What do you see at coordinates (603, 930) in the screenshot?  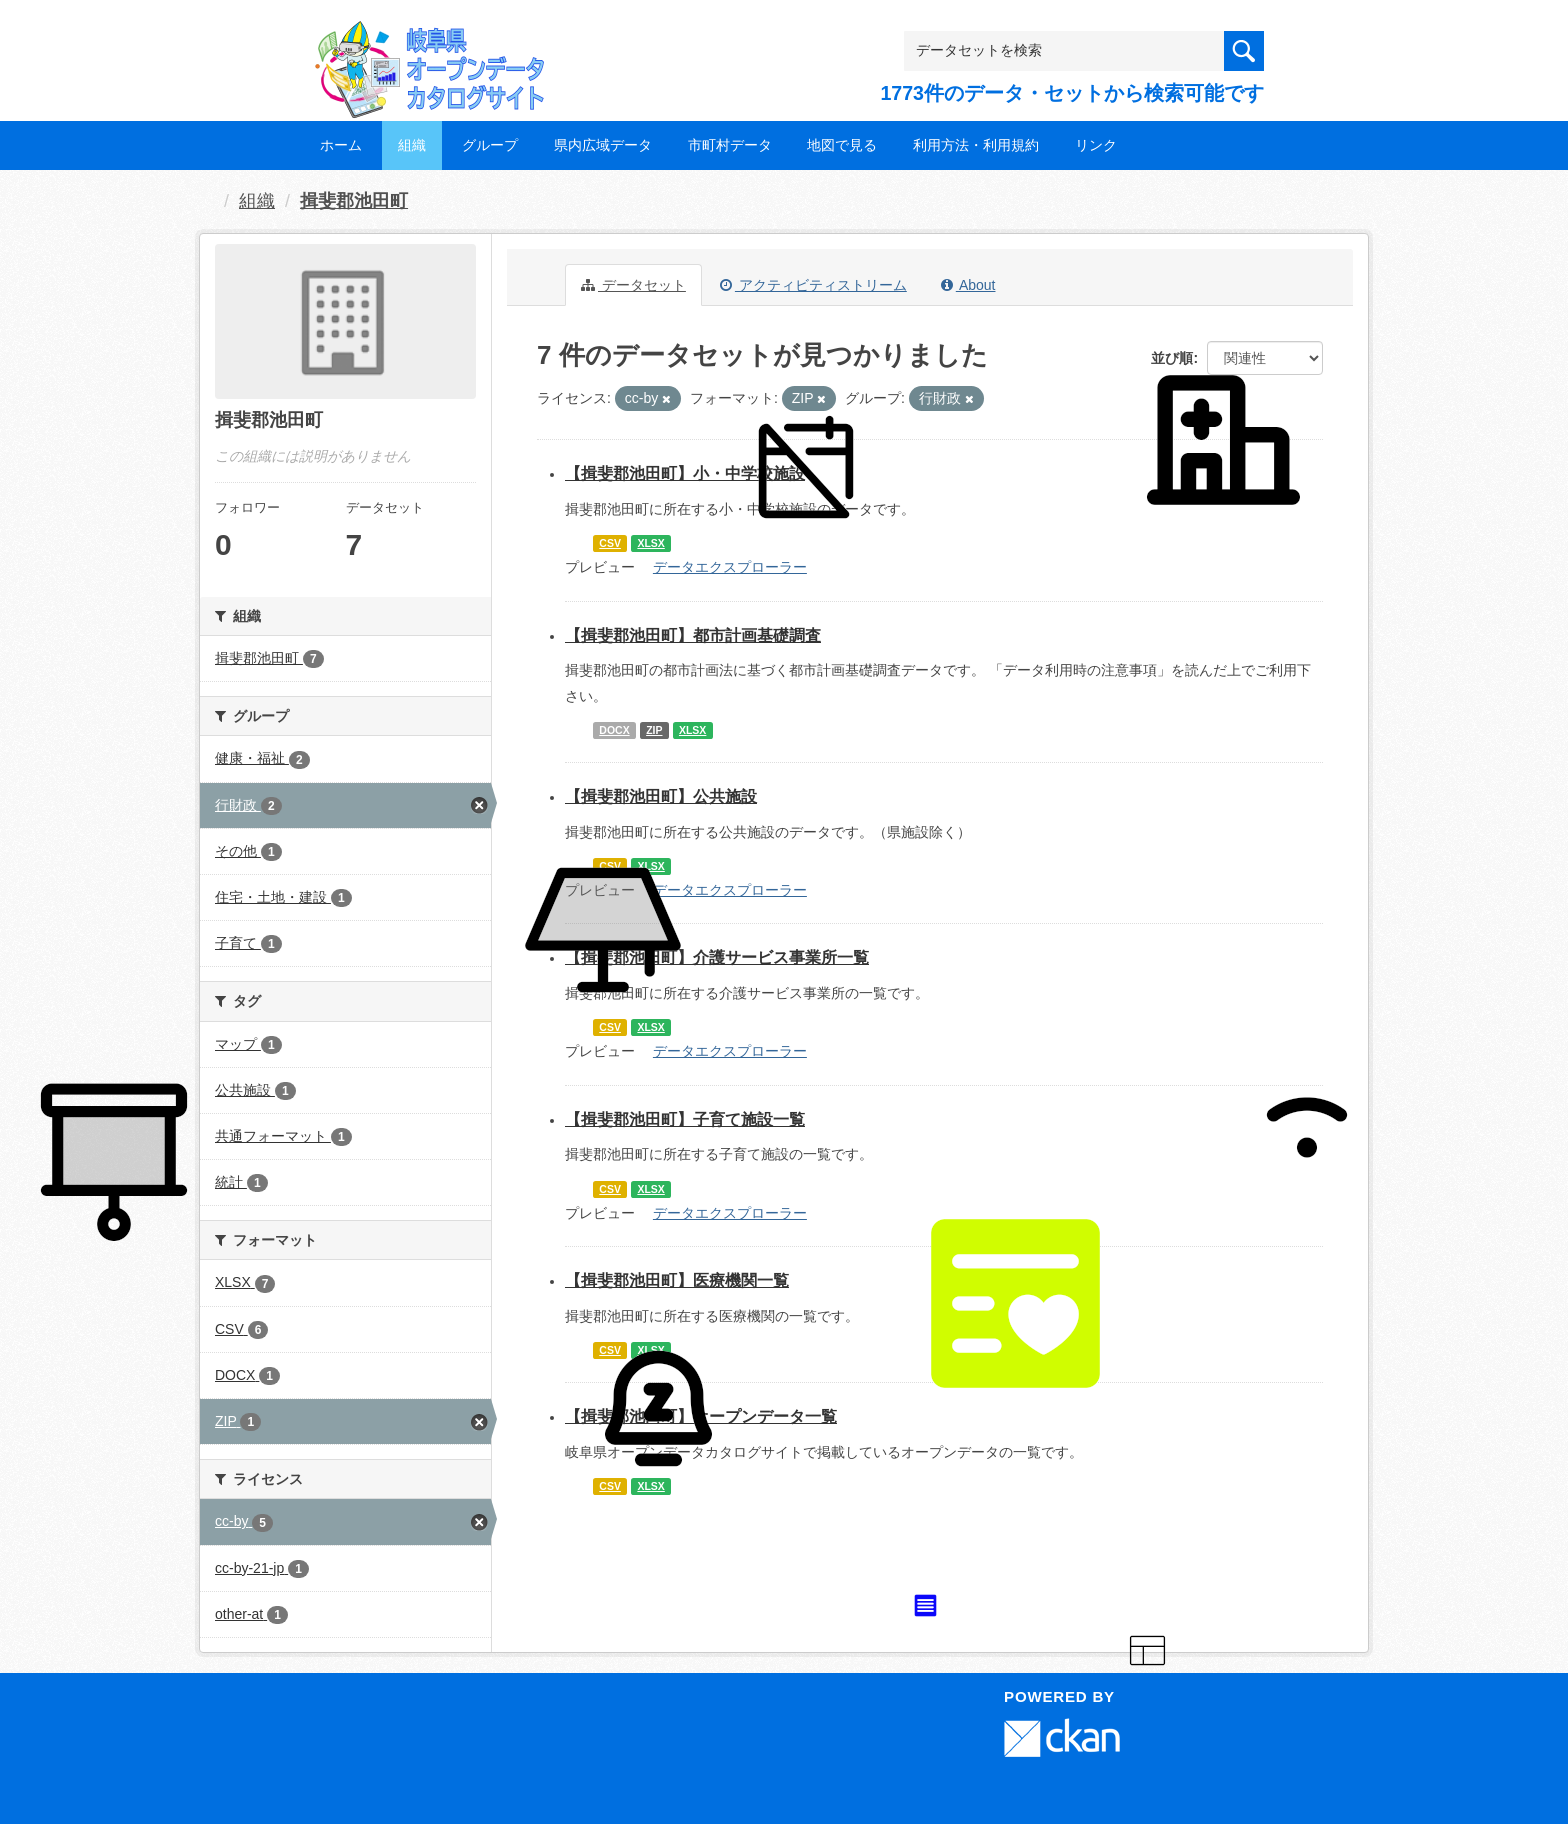 I see `toggle desk lamp or lighting settings` at bounding box center [603, 930].